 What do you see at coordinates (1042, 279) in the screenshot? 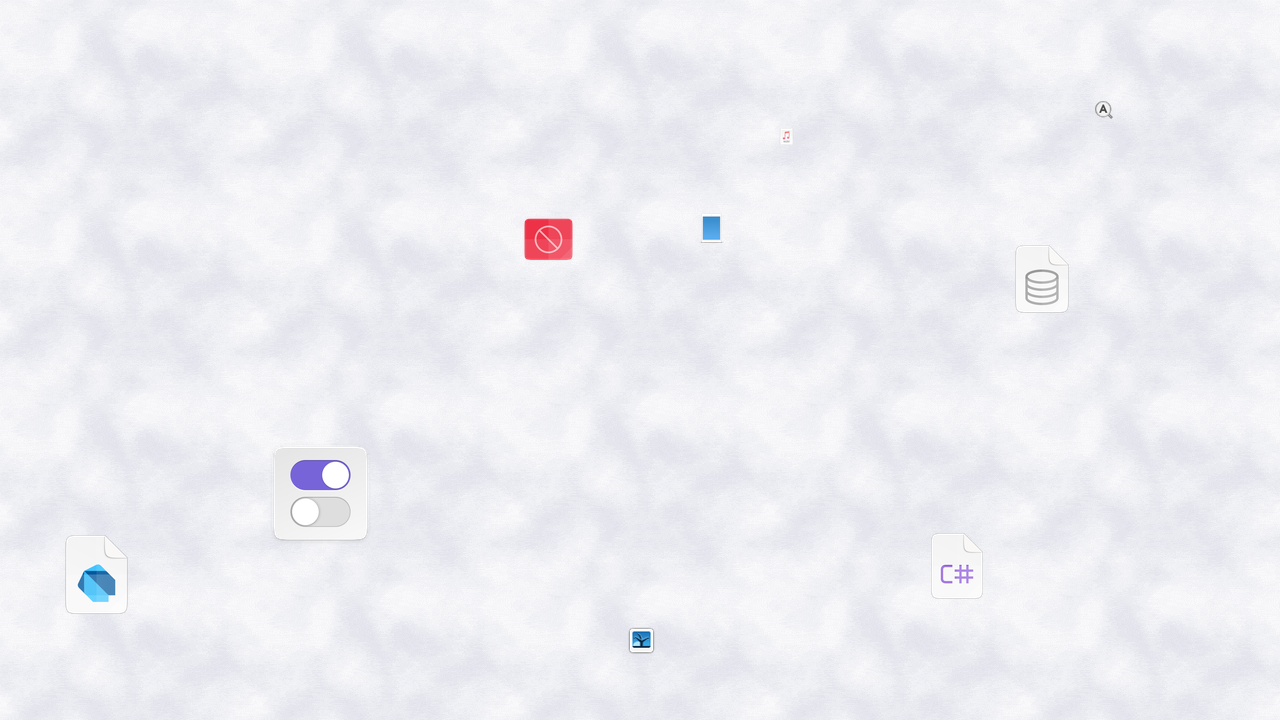
I see `open a database file` at bounding box center [1042, 279].